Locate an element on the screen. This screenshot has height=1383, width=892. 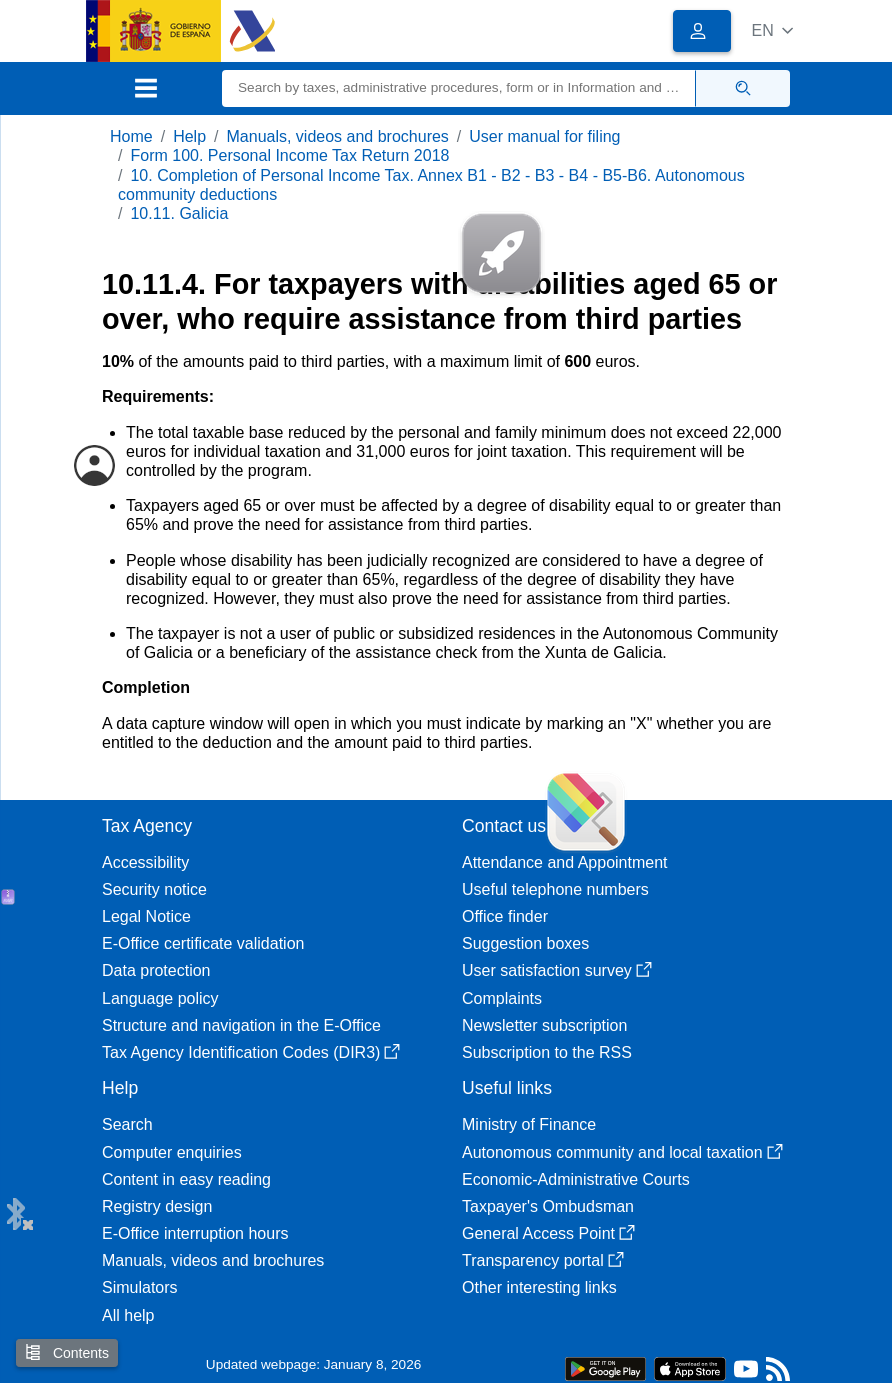
view user accounts or profiles is located at coordinates (94, 465).